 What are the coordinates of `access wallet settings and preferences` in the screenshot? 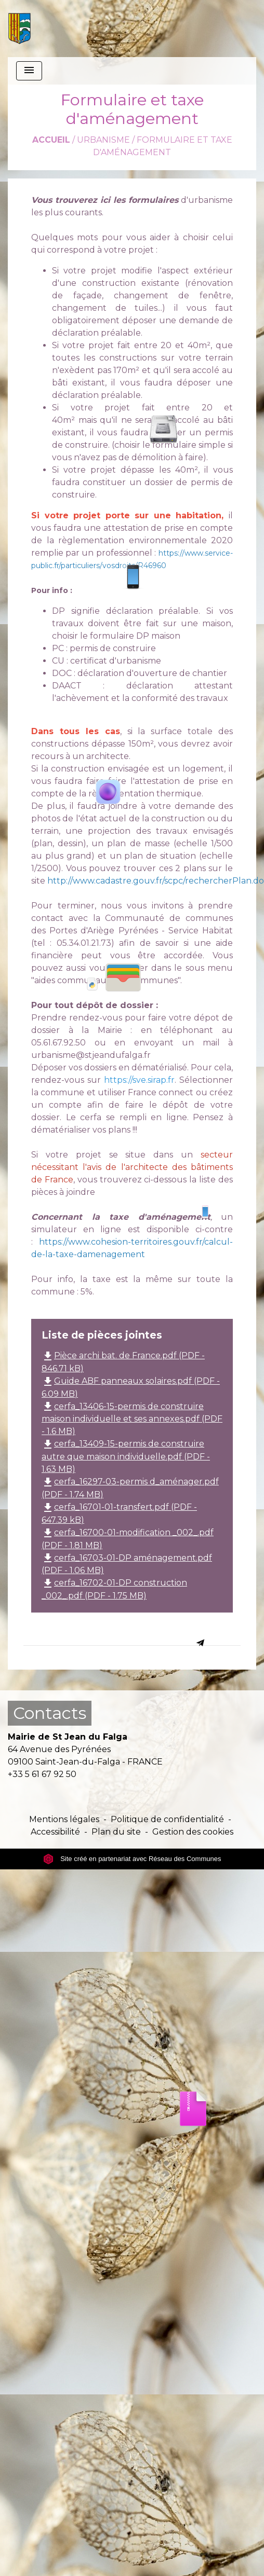 It's located at (123, 977).